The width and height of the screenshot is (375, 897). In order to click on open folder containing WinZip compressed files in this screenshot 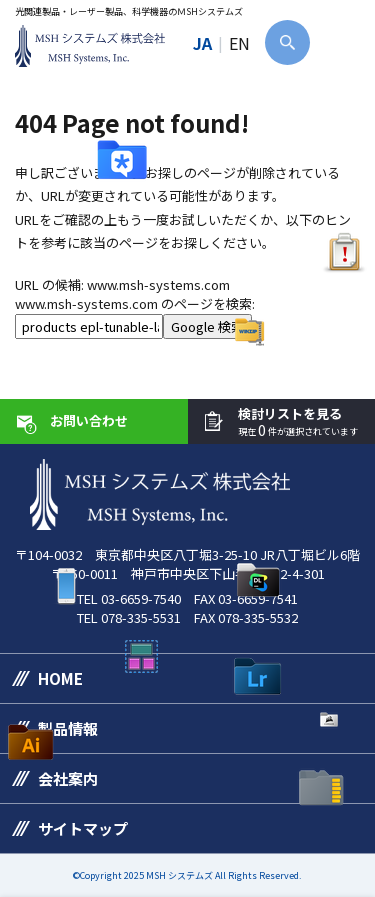, I will do `click(249, 330)`.